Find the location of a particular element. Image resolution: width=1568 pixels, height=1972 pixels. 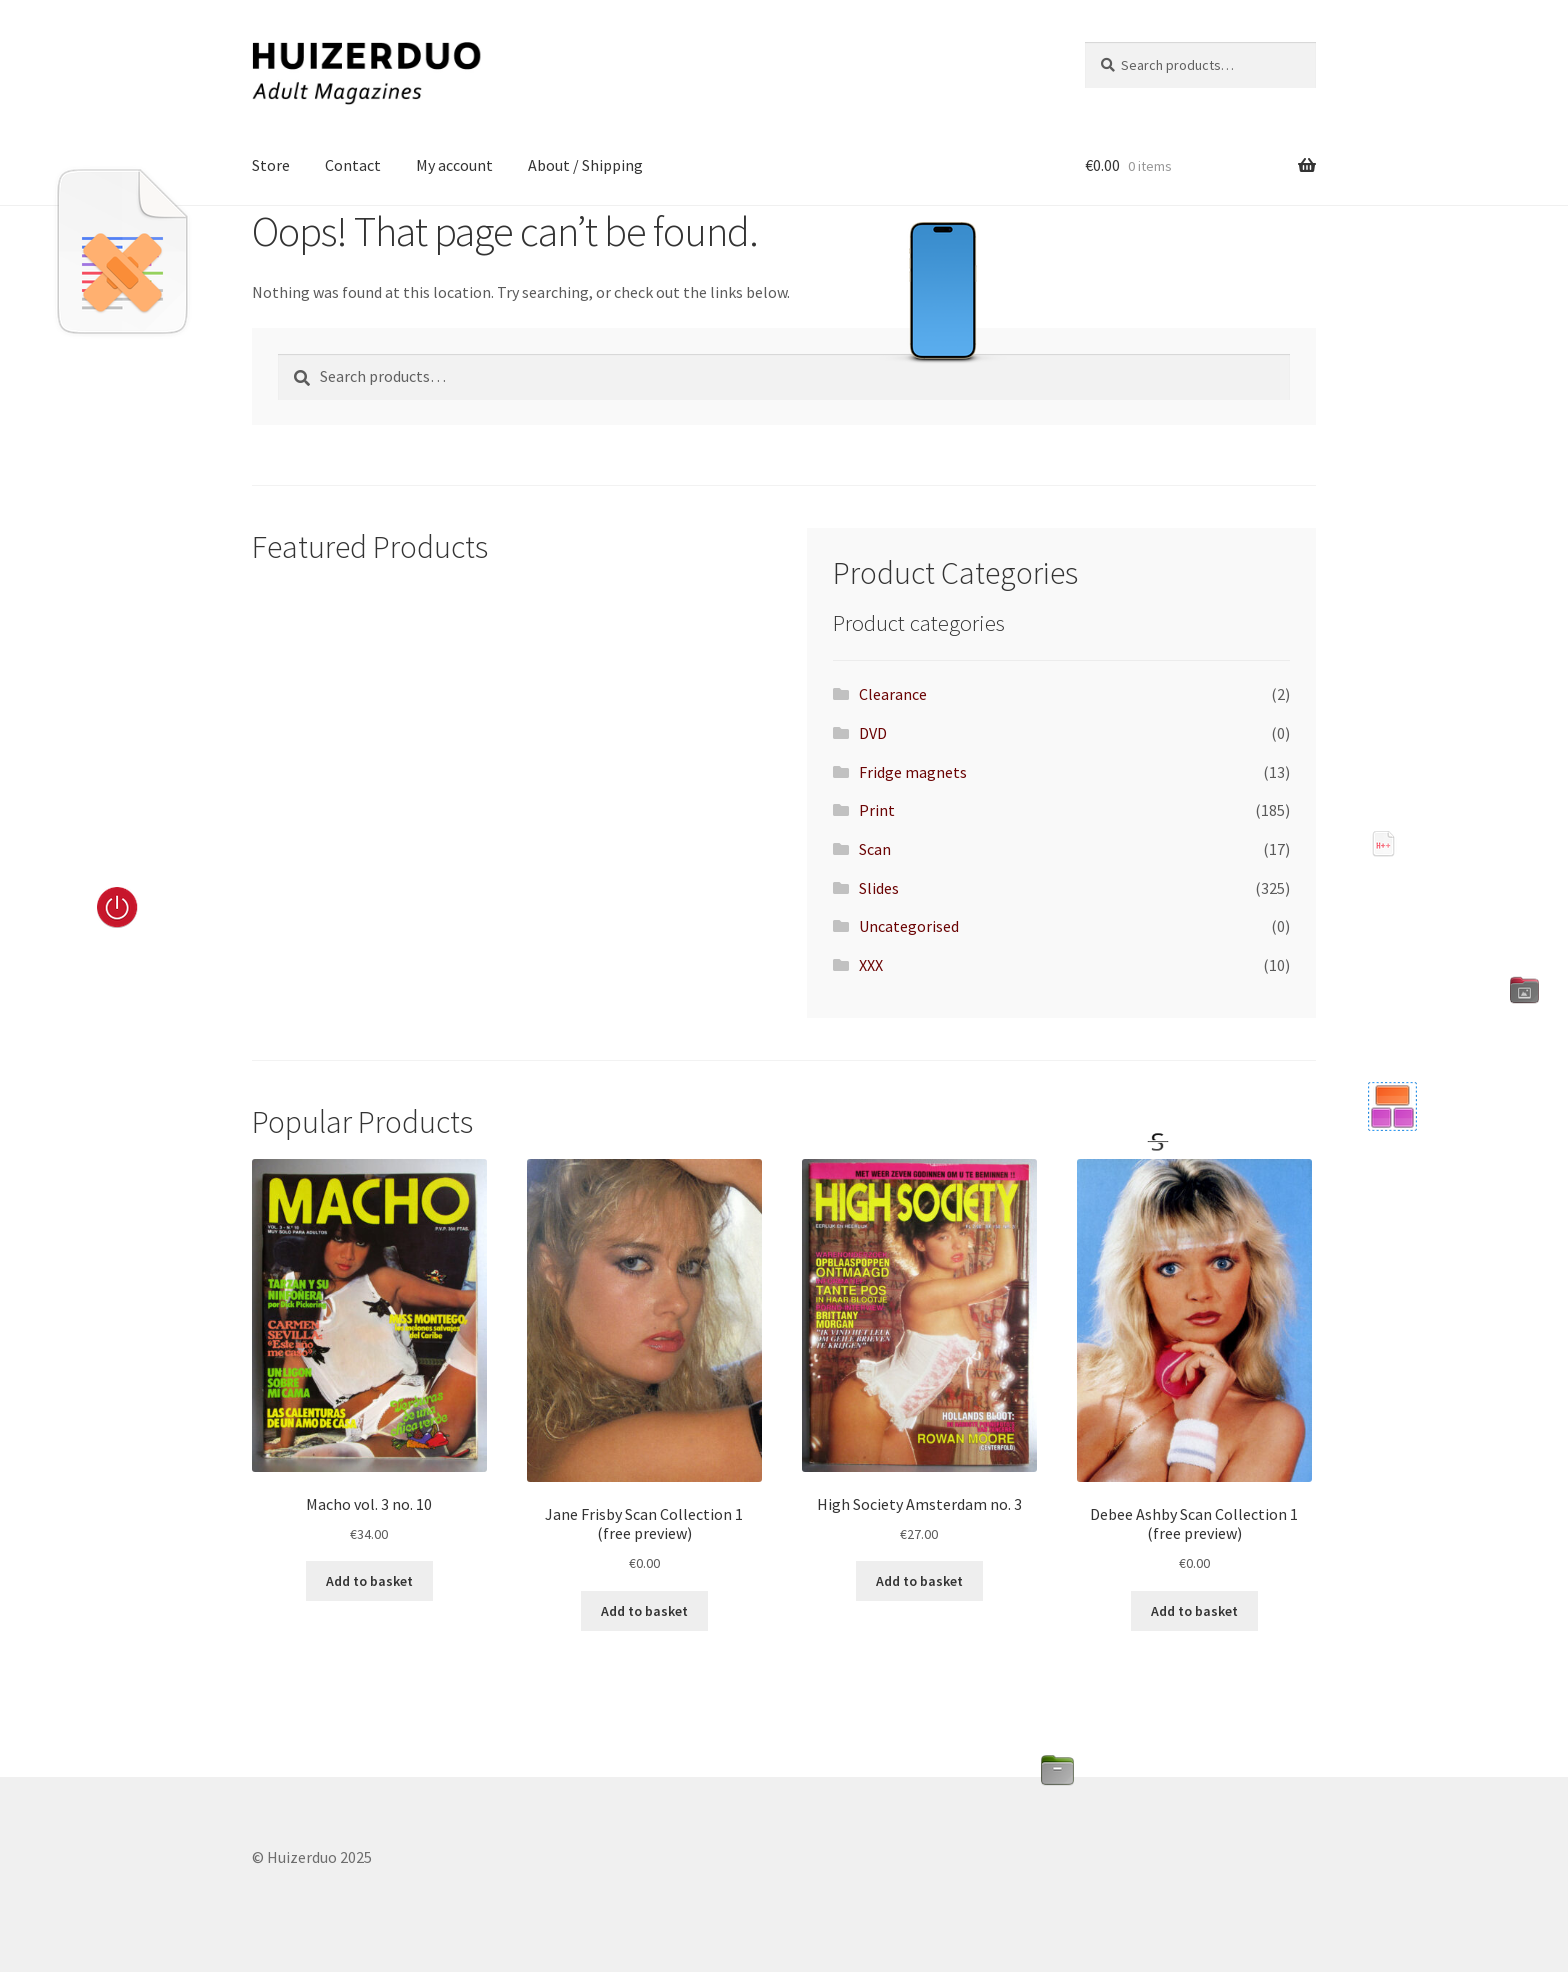

apply strikethrough formatting to selected text is located at coordinates (1158, 1142).